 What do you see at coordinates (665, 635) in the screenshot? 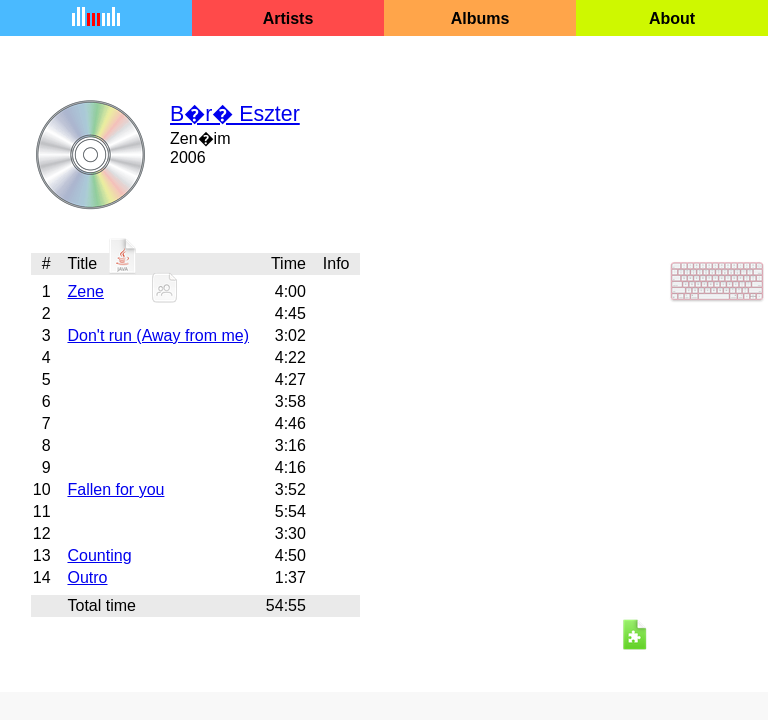
I see `a browser or app extension file` at bounding box center [665, 635].